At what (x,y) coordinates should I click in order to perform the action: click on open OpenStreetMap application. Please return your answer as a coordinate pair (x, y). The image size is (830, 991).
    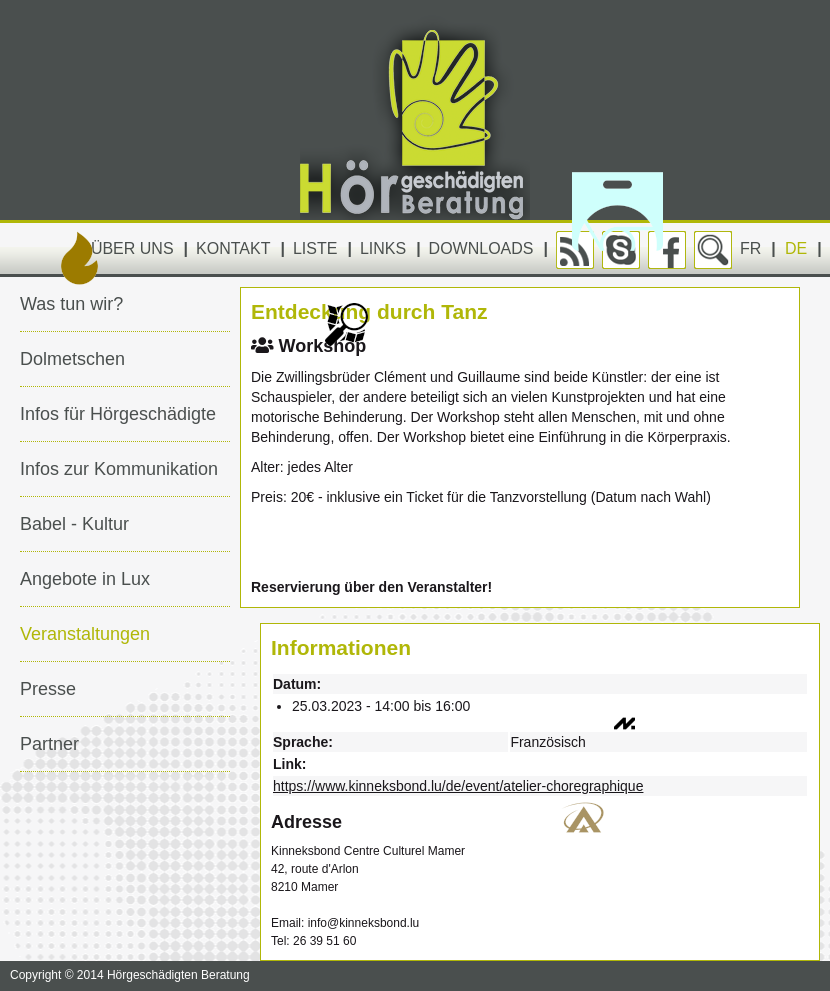
    Looking at the image, I should click on (346, 324).